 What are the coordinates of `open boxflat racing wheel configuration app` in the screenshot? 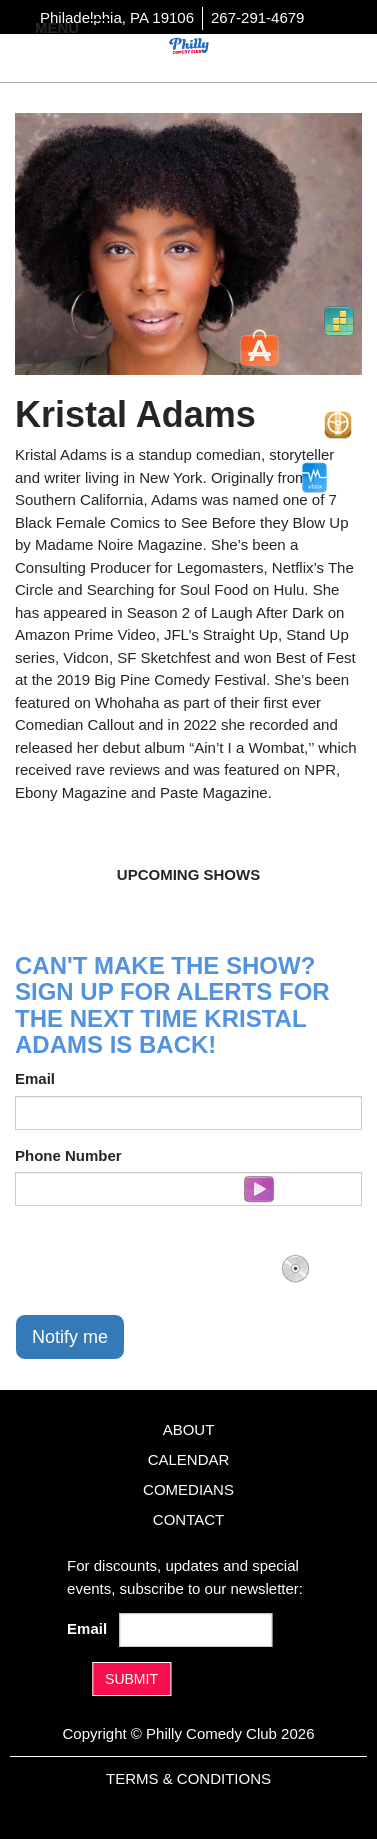 It's located at (338, 425).